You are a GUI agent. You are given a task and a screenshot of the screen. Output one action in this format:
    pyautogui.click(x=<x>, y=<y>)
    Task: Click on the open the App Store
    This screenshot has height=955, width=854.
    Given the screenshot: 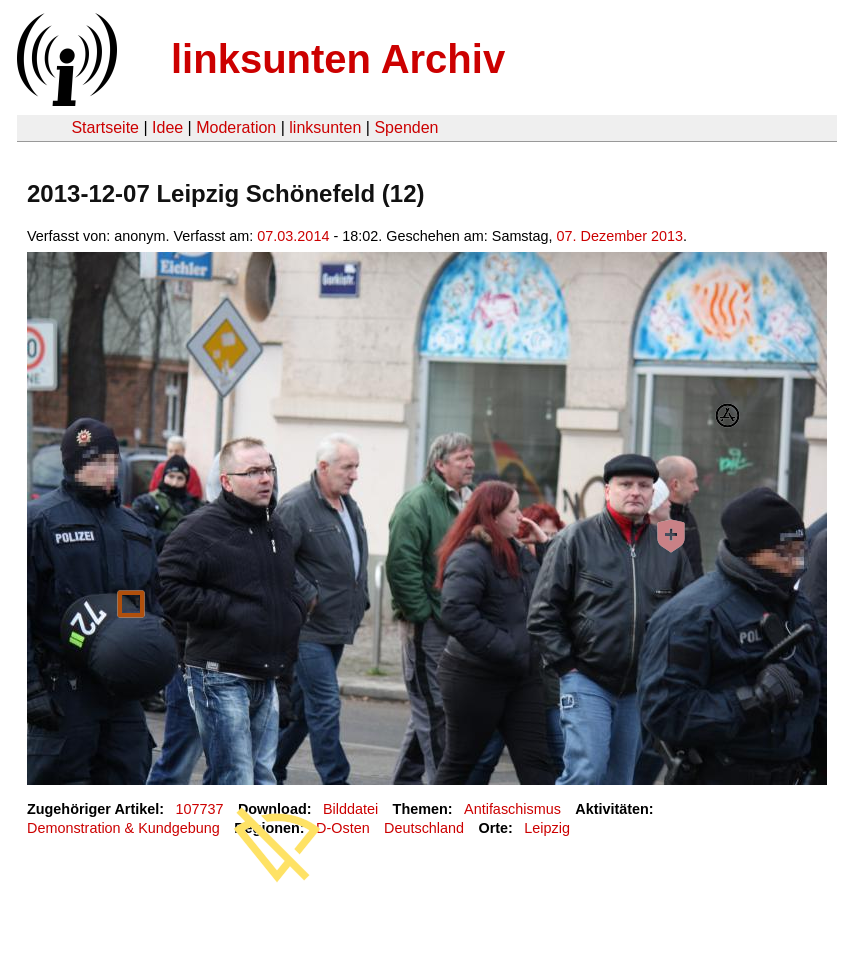 What is the action you would take?
    pyautogui.click(x=727, y=415)
    